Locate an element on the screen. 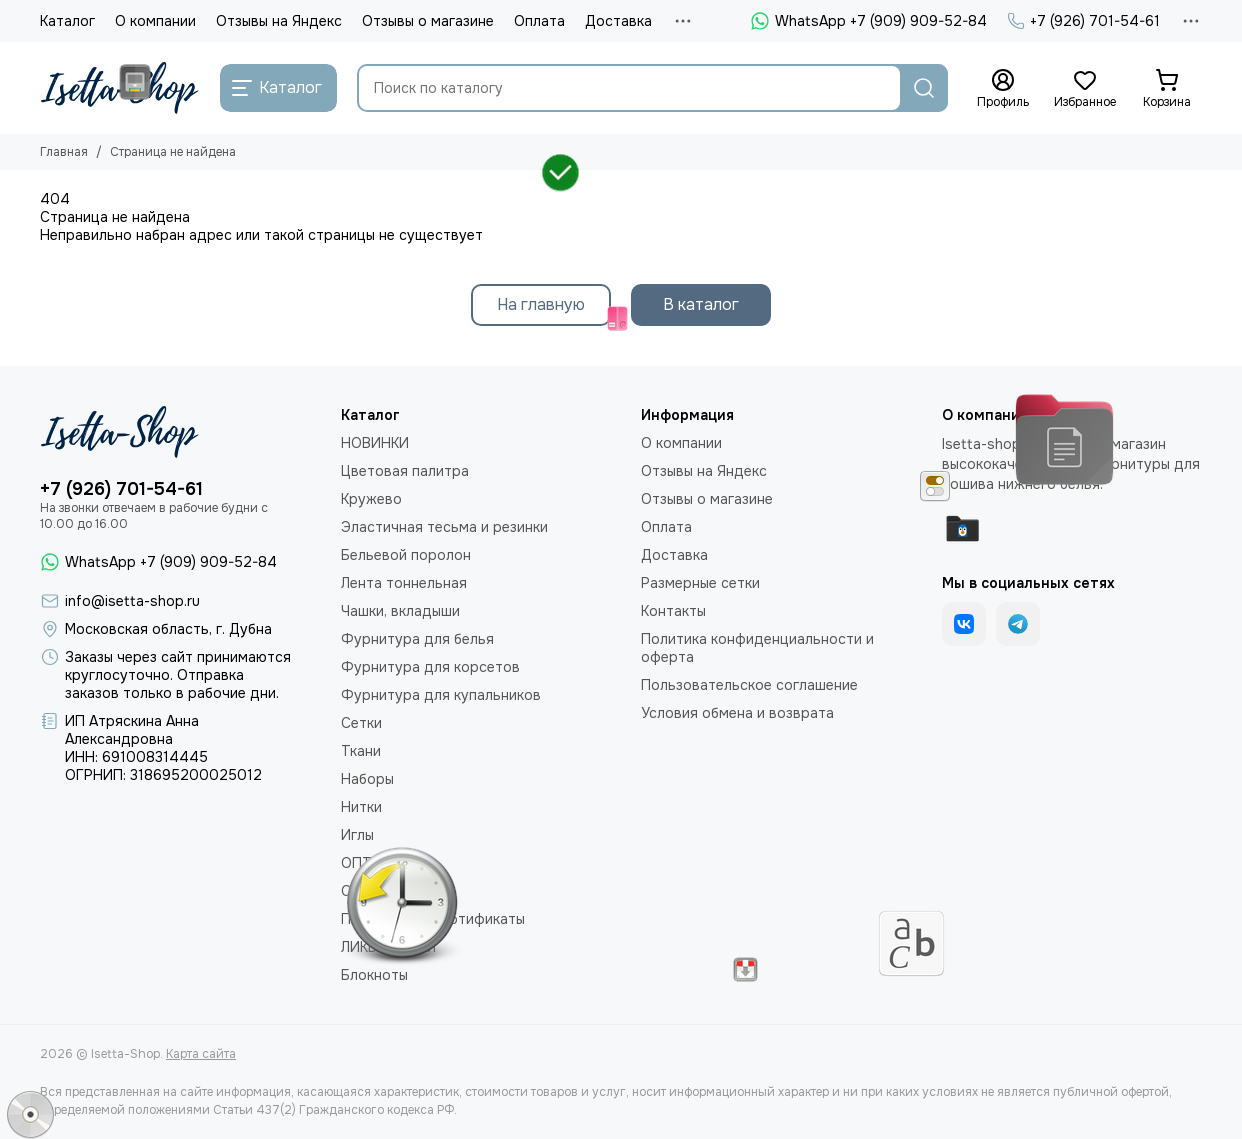  NES game ROM file is located at coordinates (135, 82).